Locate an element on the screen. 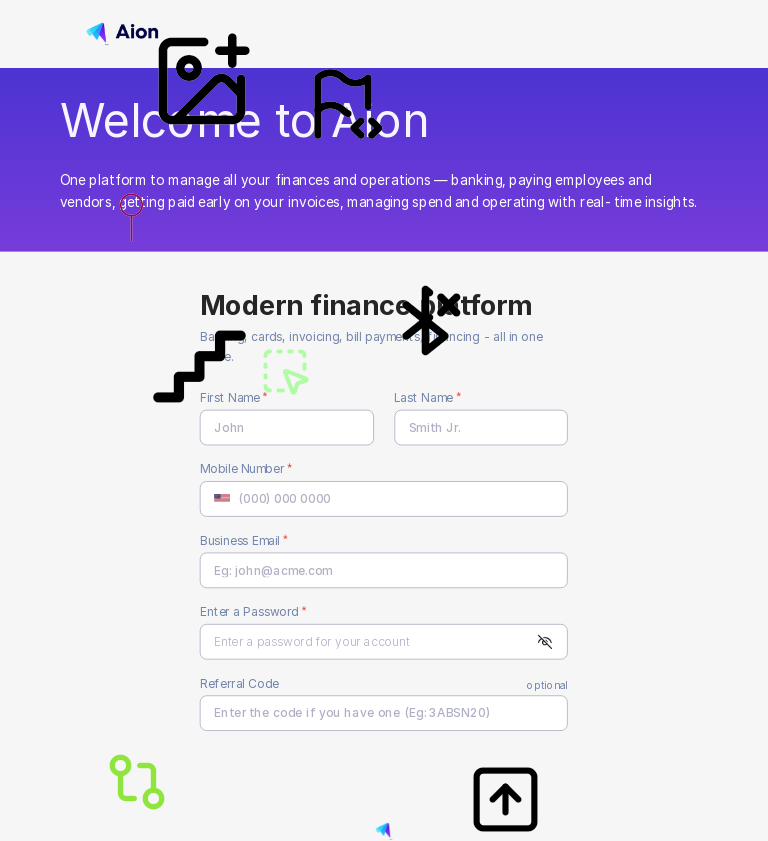 Image resolution: width=768 pixels, height=841 pixels. access feature flags or code toggles is located at coordinates (343, 103).